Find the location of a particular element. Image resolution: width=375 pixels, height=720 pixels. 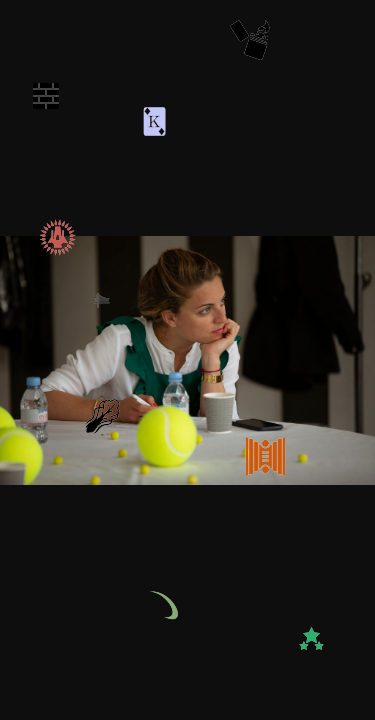

accordion or bellows instrument in a music game is located at coordinates (265, 456).